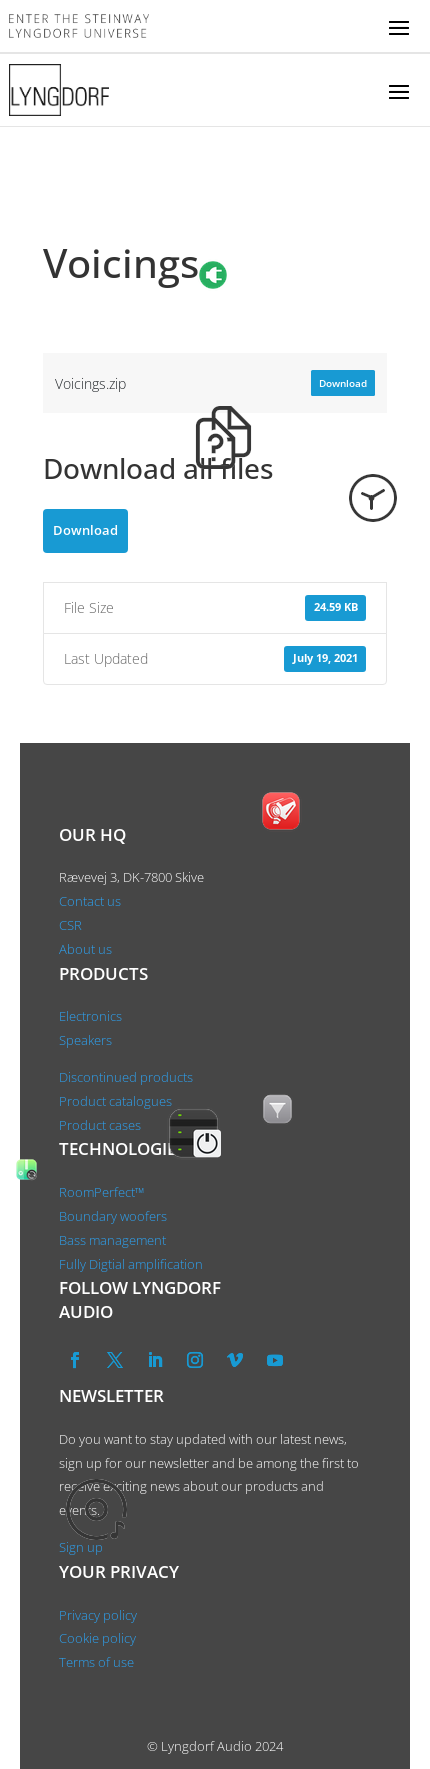 This screenshot has height=1769, width=430. Describe the element at coordinates (277, 1109) in the screenshot. I see `access display filter settings` at that location.